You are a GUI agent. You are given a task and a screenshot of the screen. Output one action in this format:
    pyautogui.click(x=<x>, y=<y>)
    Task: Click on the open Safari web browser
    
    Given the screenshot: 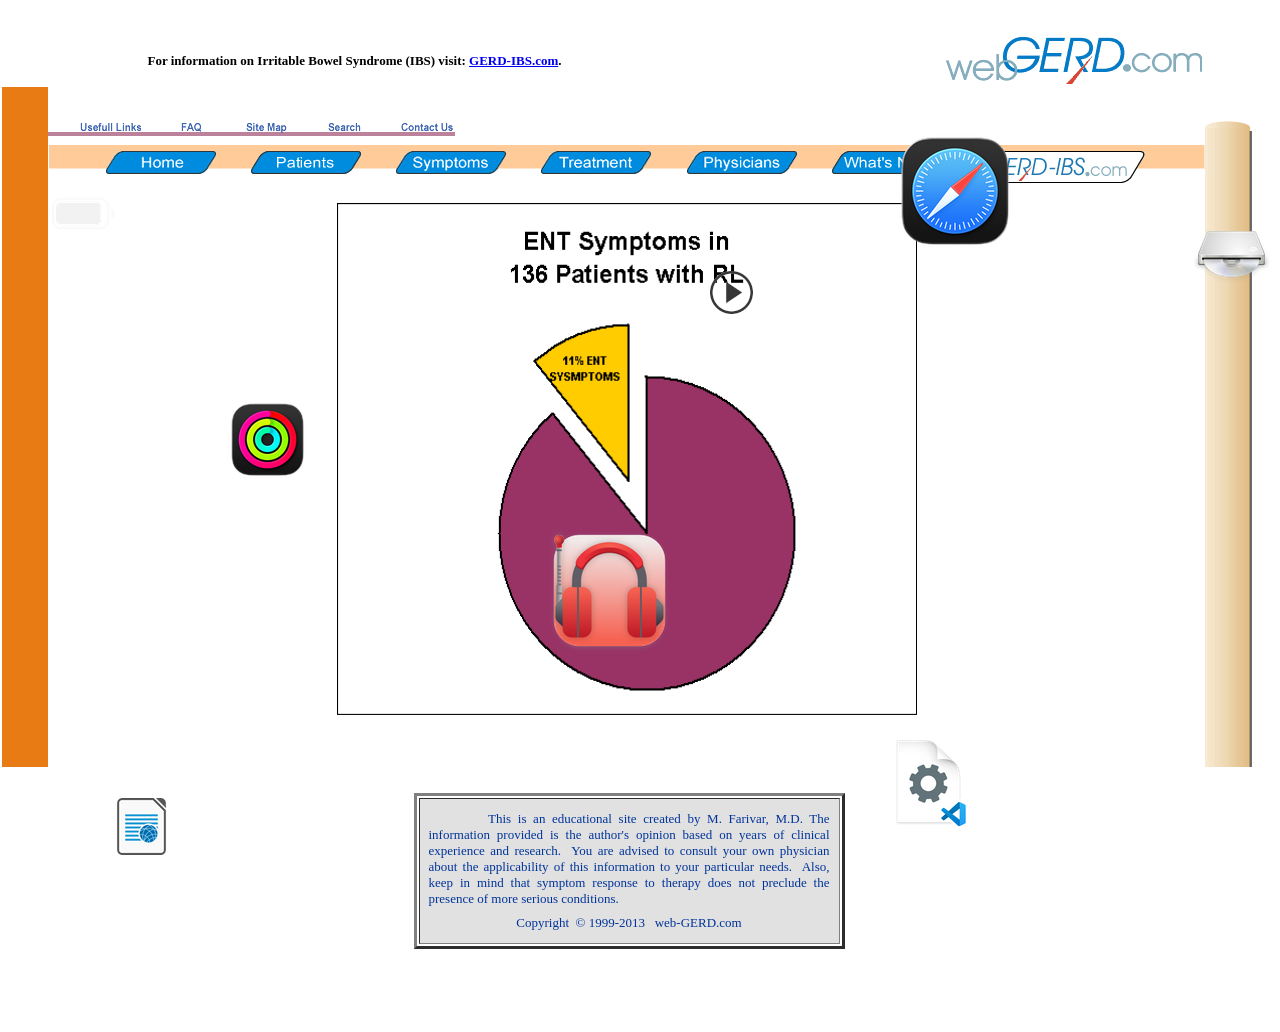 What is the action you would take?
    pyautogui.click(x=955, y=191)
    